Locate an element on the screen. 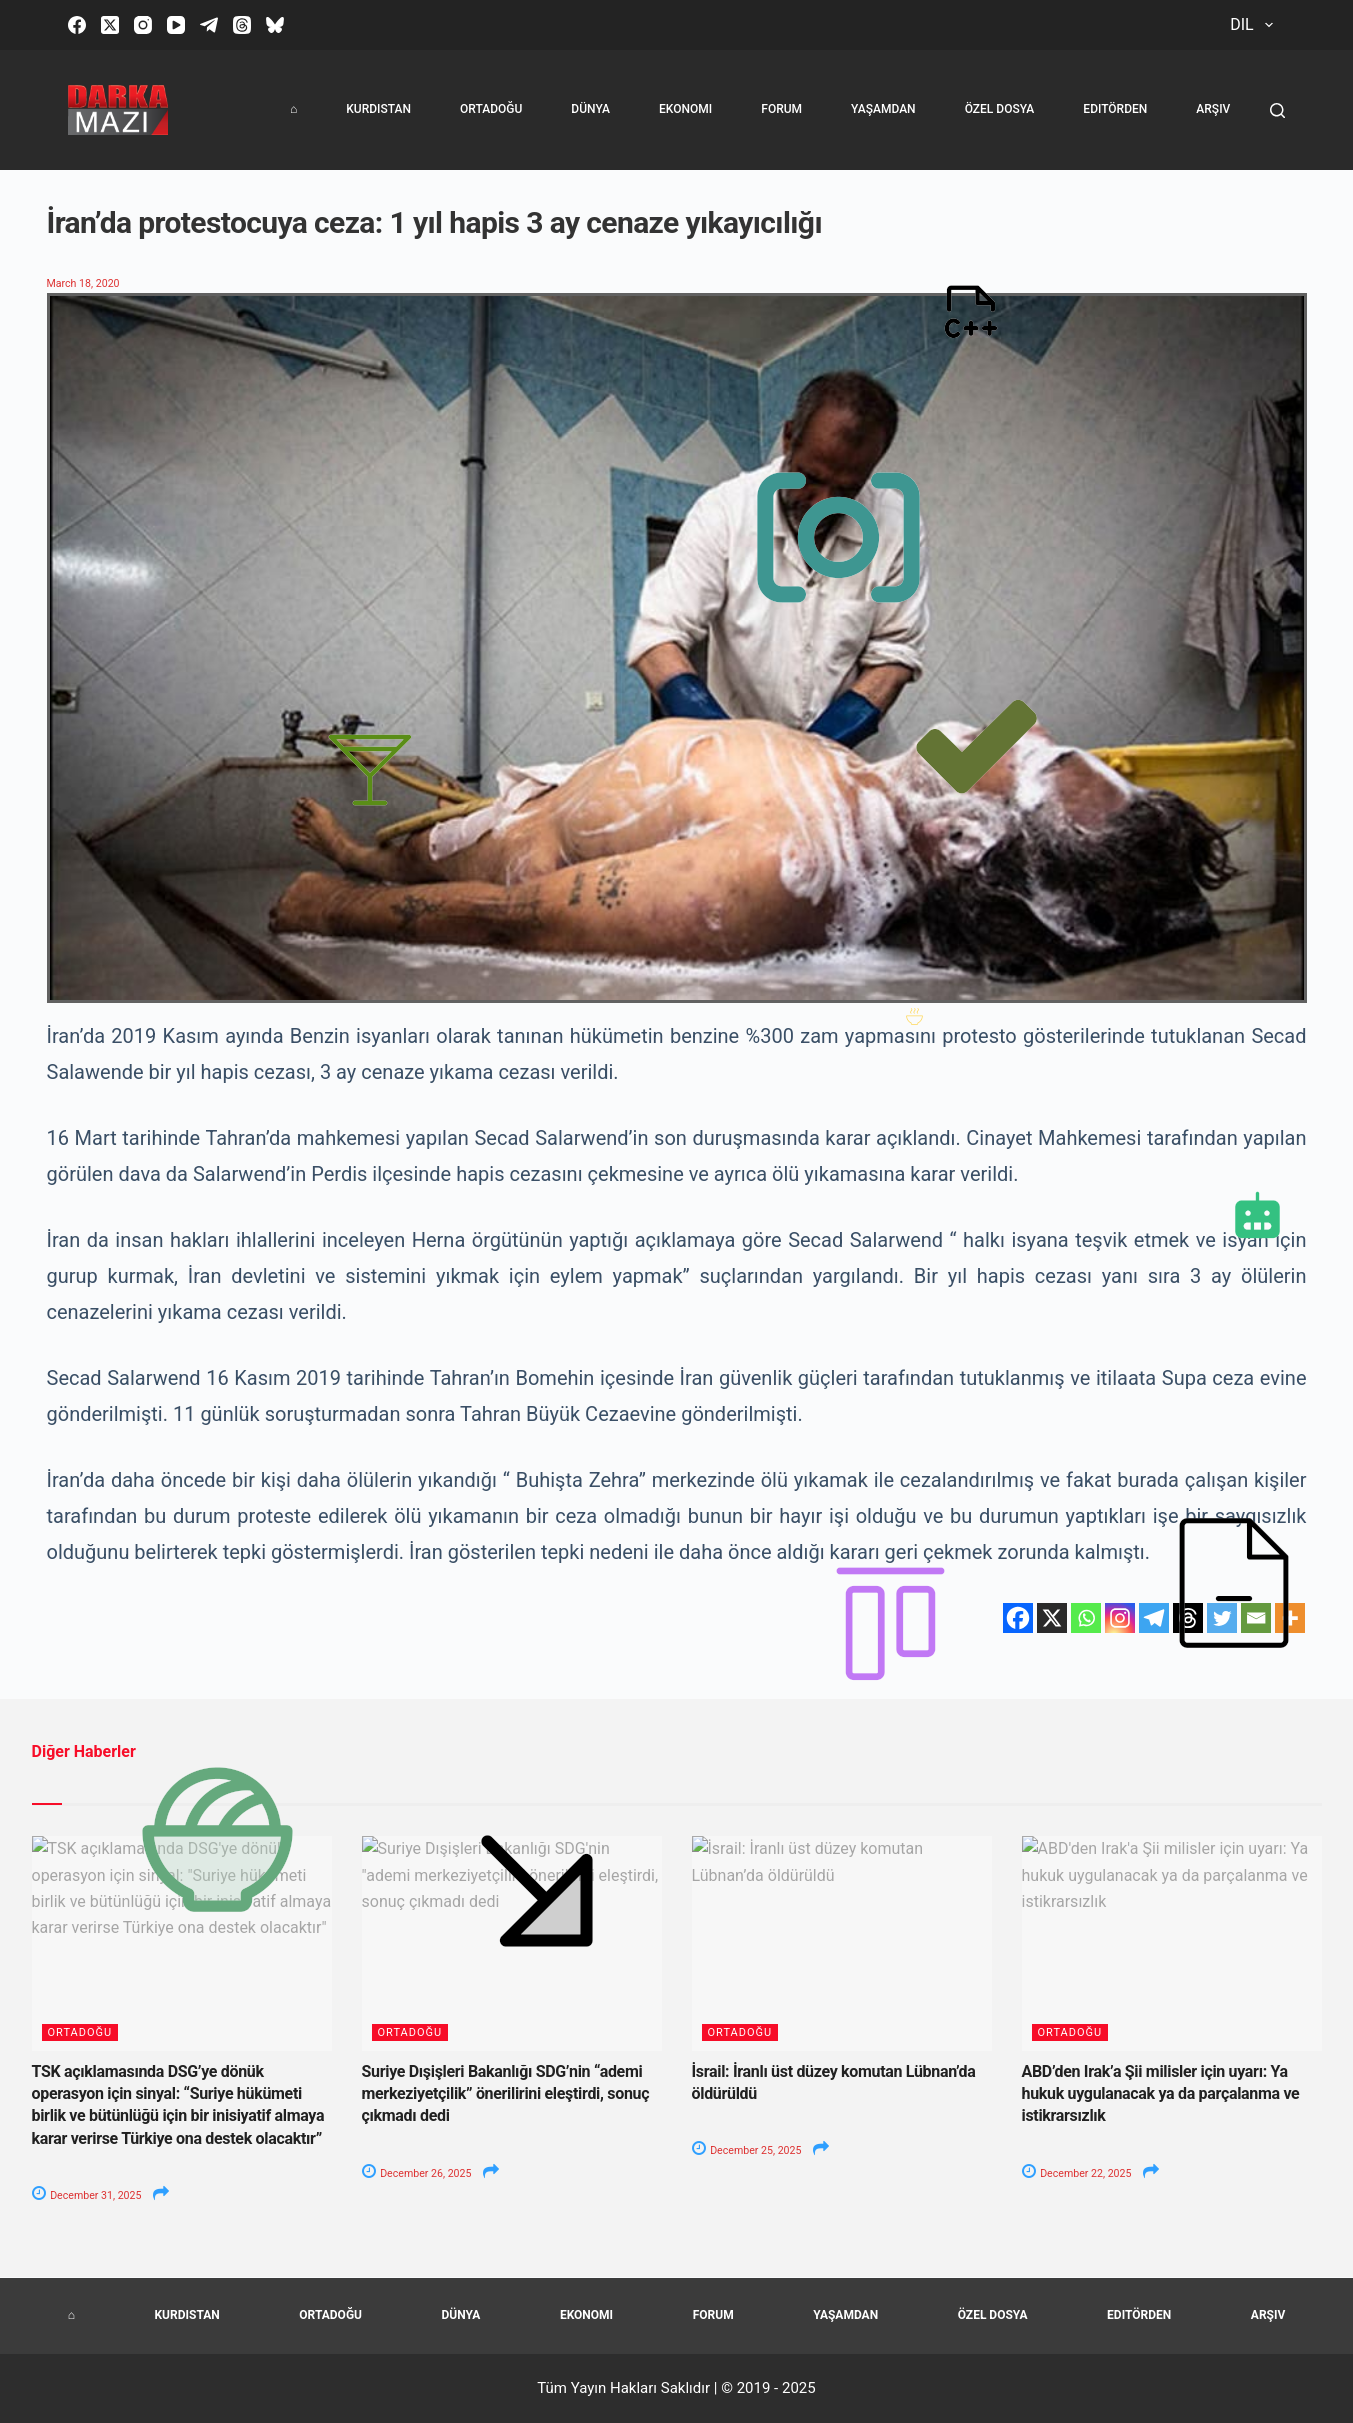 The width and height of the screenshot is (1353, 2423). confirm or submit an action is located at coordinates (974, 743).